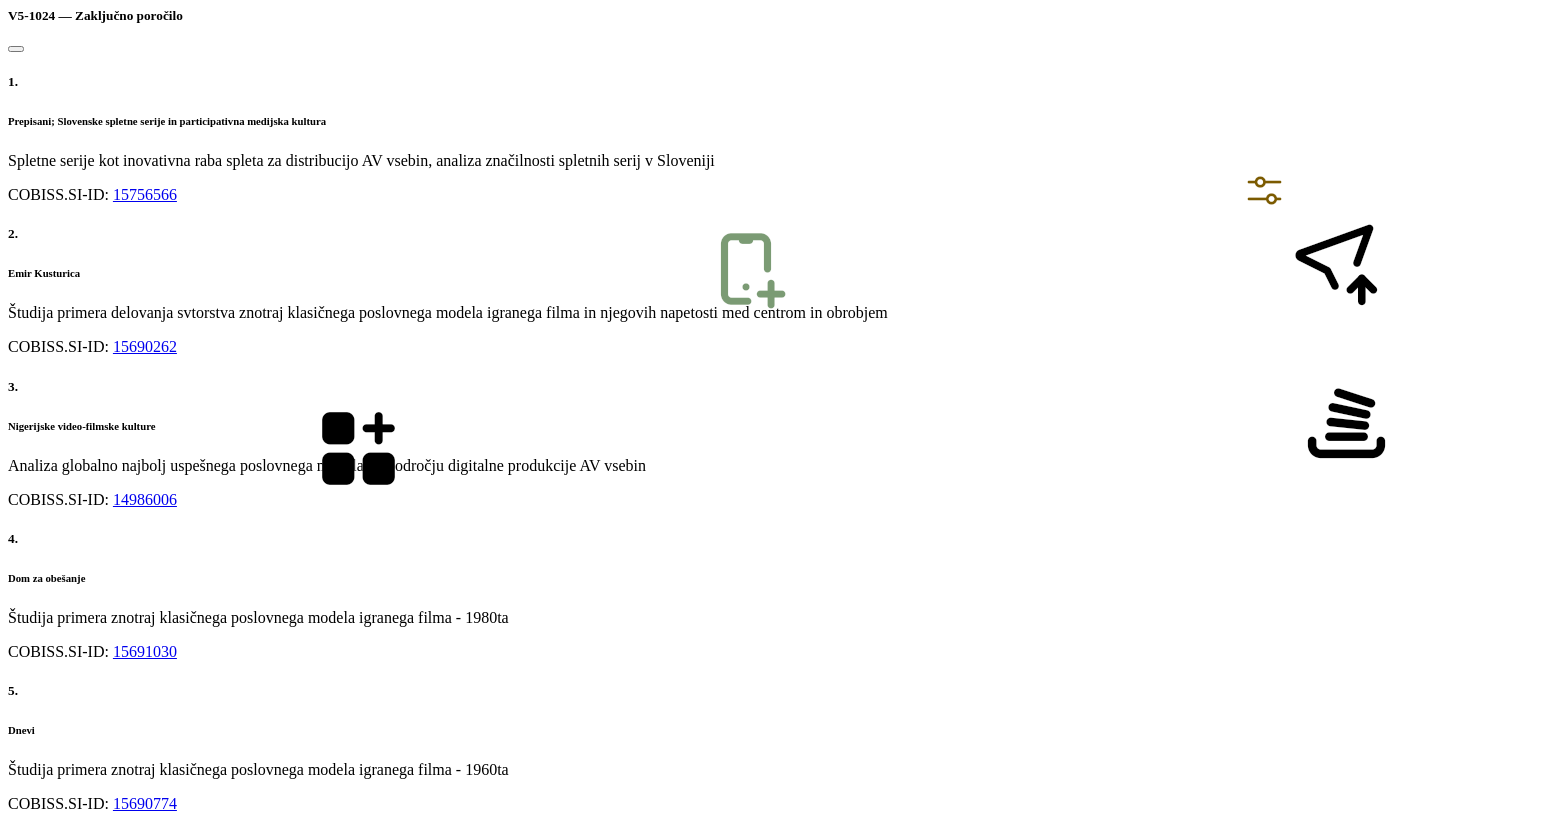  Describe the element at coordinates (358, 448) in the screenshot. I see `access app drawer or menu` at that location.